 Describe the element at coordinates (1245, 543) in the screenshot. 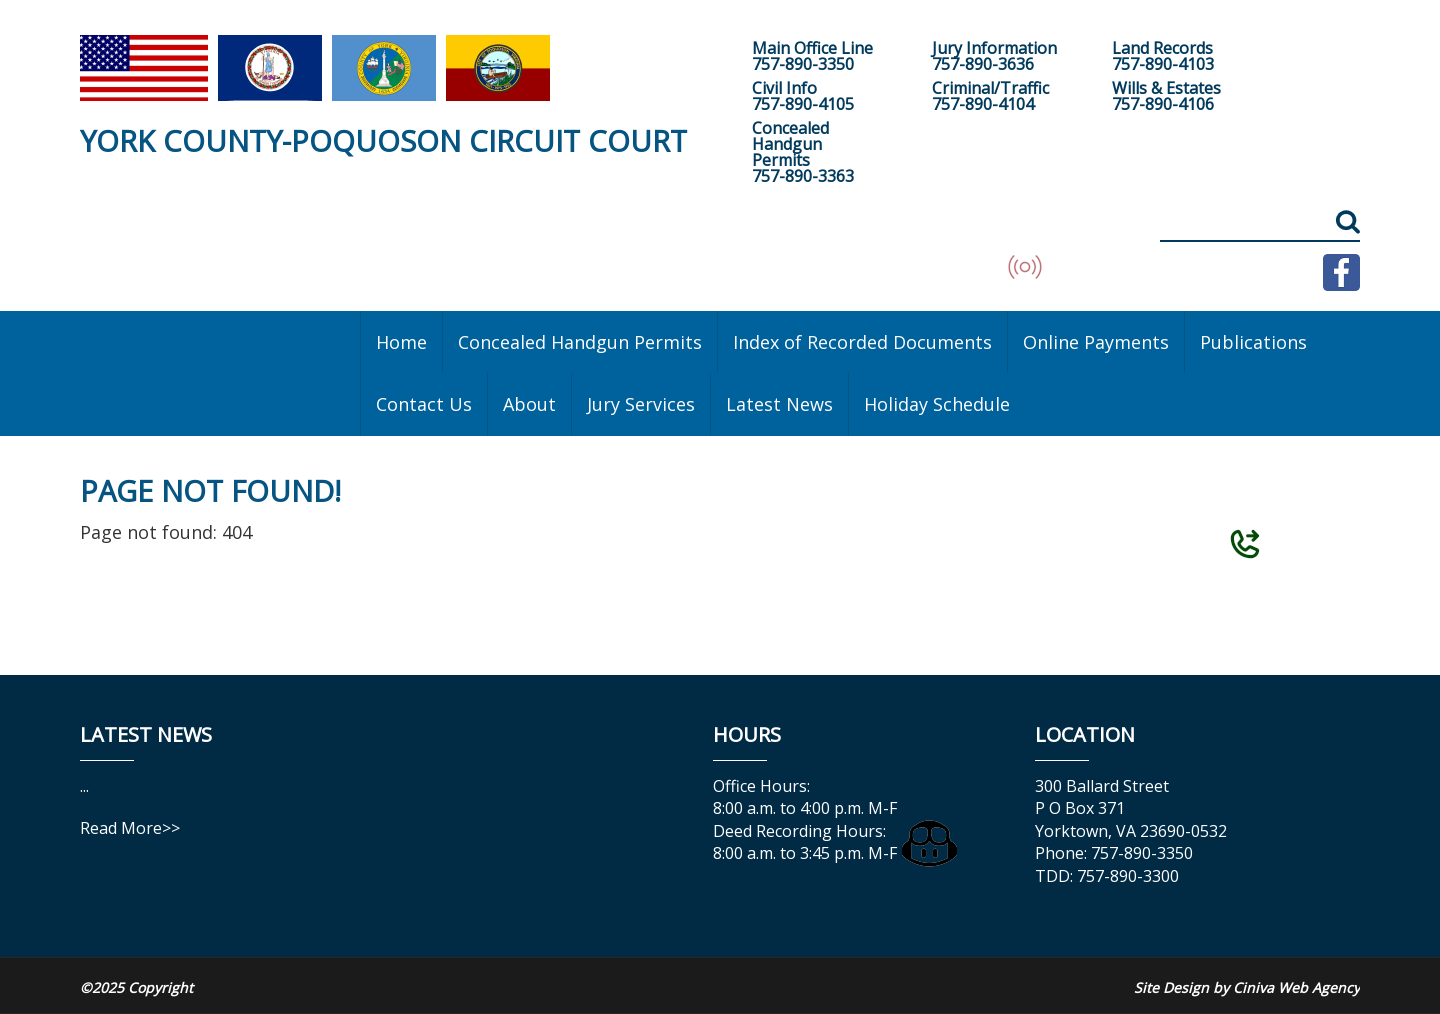

I see `transfer an active call to another person` at that location.